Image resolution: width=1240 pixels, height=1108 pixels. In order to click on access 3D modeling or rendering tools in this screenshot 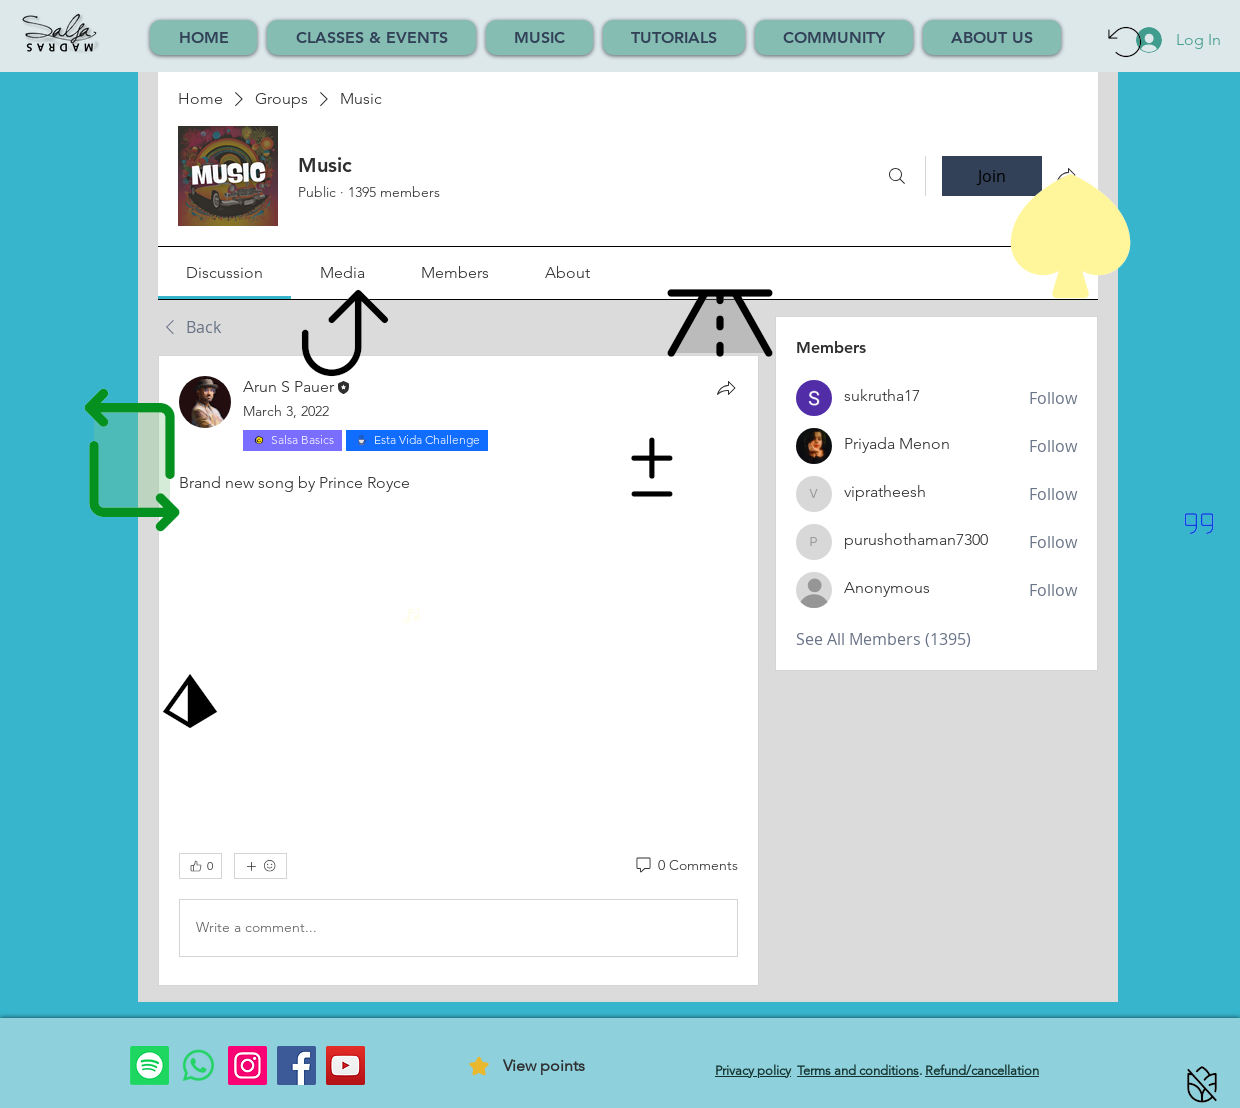, I will do `click(190, 701)`.